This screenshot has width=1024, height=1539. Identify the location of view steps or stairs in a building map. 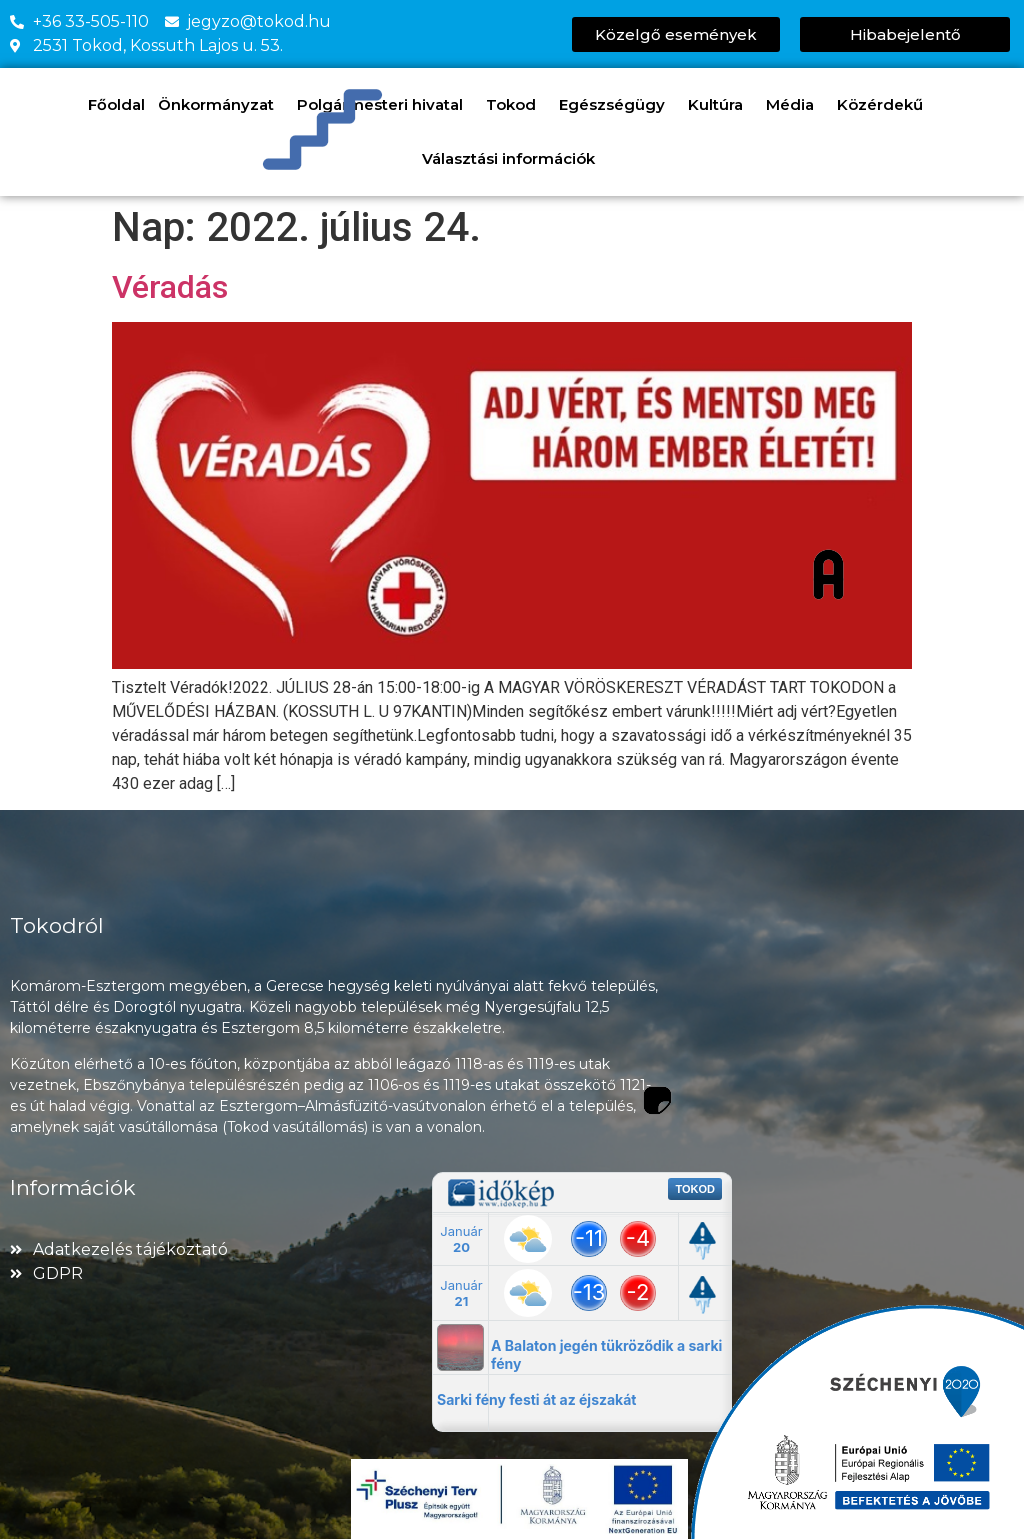
(322, 129).